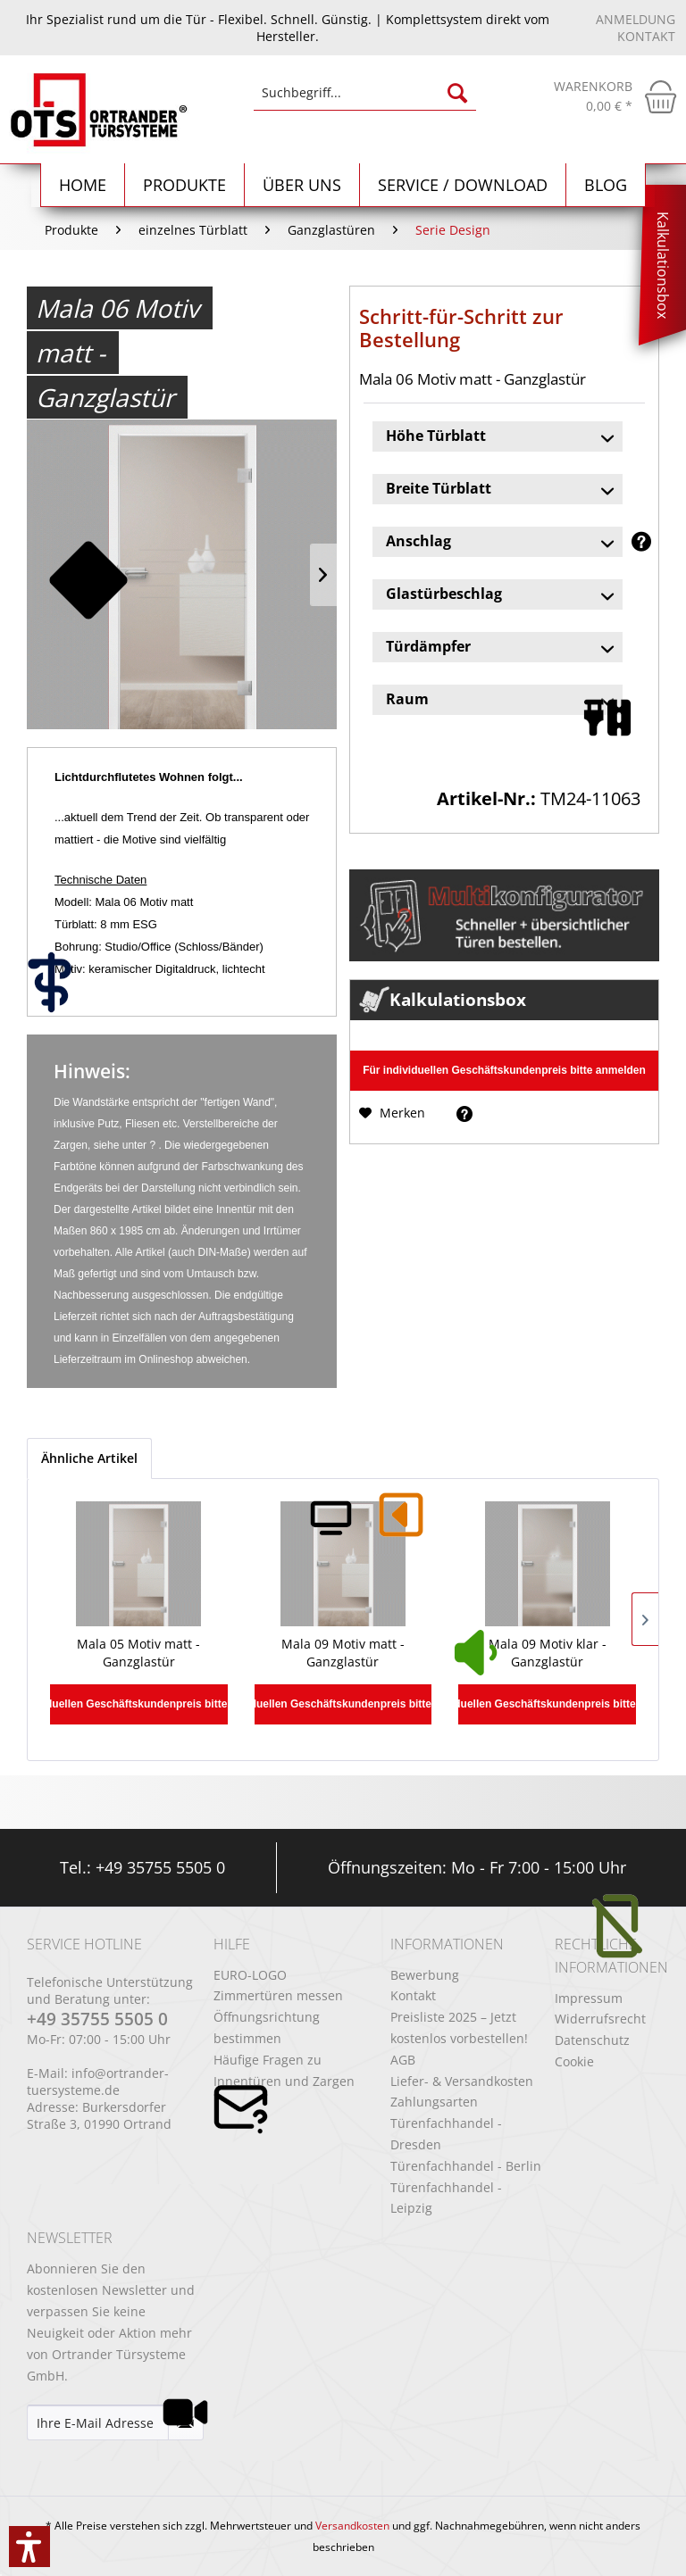 Image resolution: width=686 pixels, height=2576 pixels. What do you see at coordinates (401, 1515) in the screenshot?
I see `navigate to the previous item or screen` at bounding box center [401, 1515].